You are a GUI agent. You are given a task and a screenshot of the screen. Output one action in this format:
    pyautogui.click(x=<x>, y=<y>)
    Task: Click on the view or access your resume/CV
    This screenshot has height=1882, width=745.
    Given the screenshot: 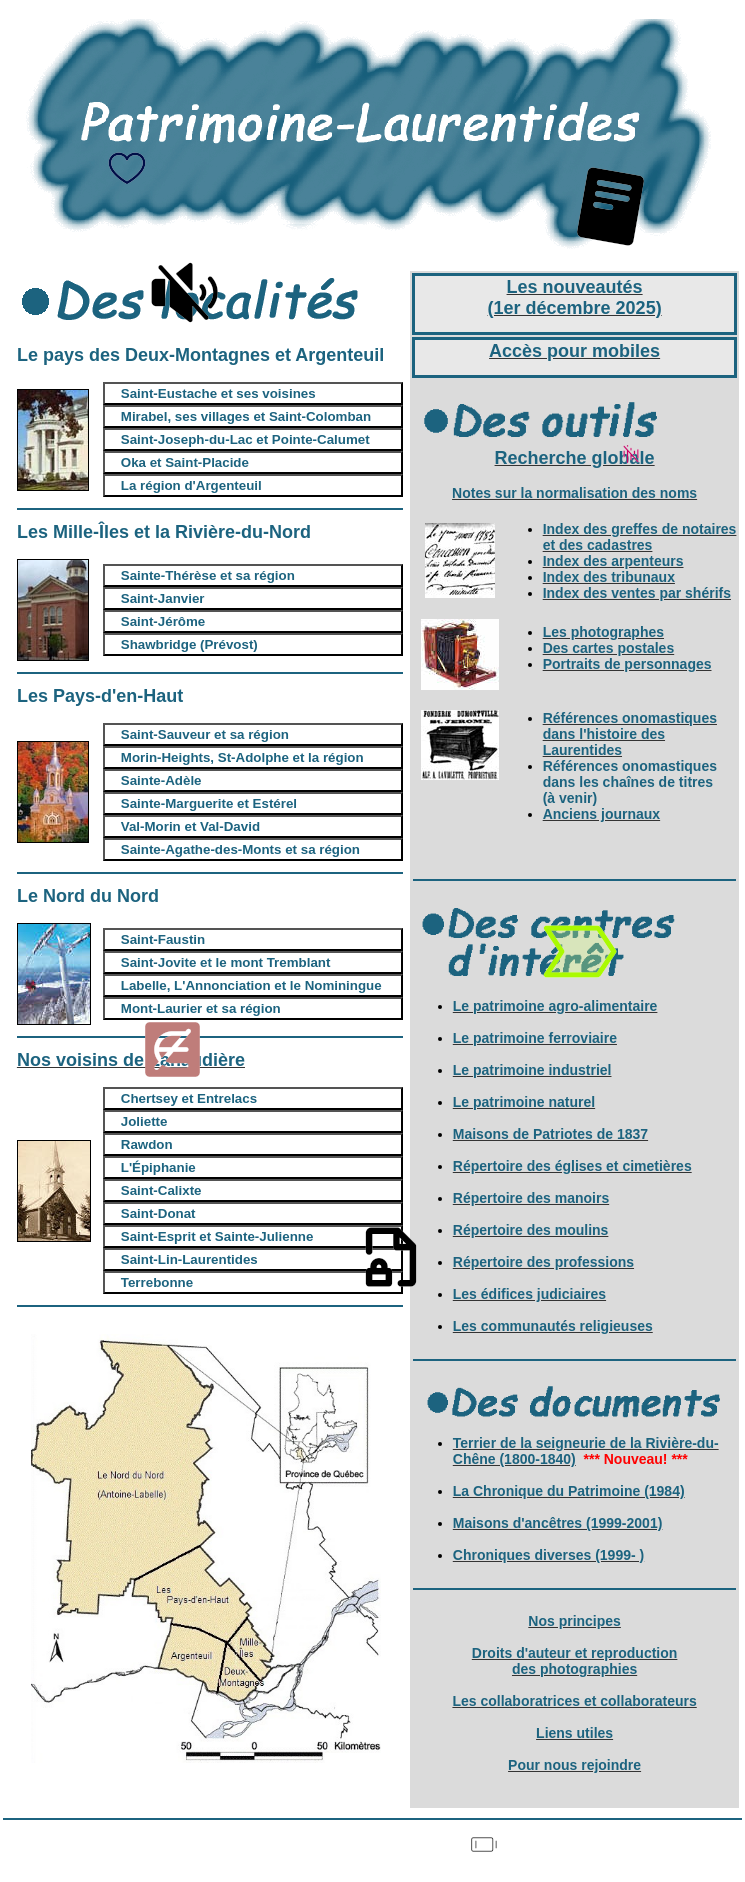 What is the action you would take?
    pyautogui.click(x=610, y=206)
    